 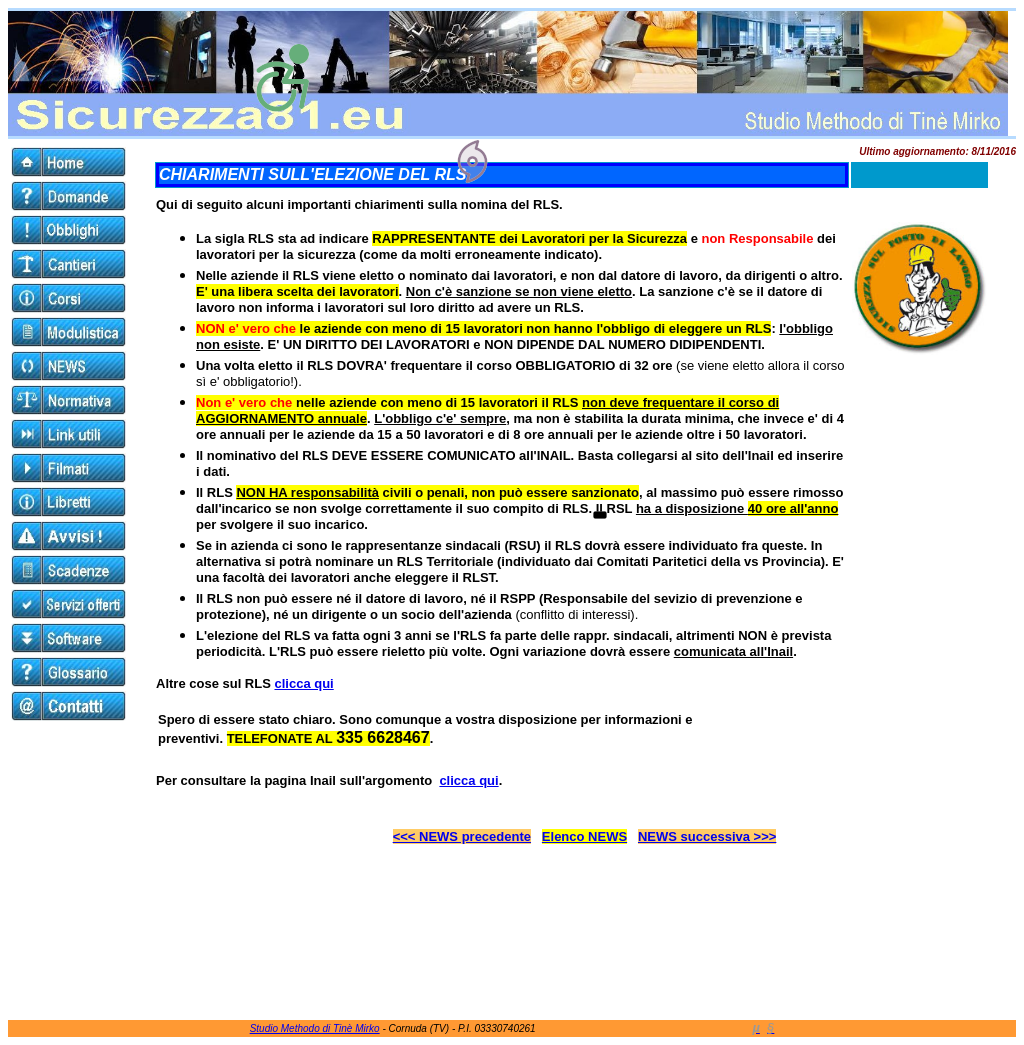 What do you see at coordinates (284, 79) in the screenshot?
I see `indicates wheelchair accessible facilities` at bounding box center [284, 79].